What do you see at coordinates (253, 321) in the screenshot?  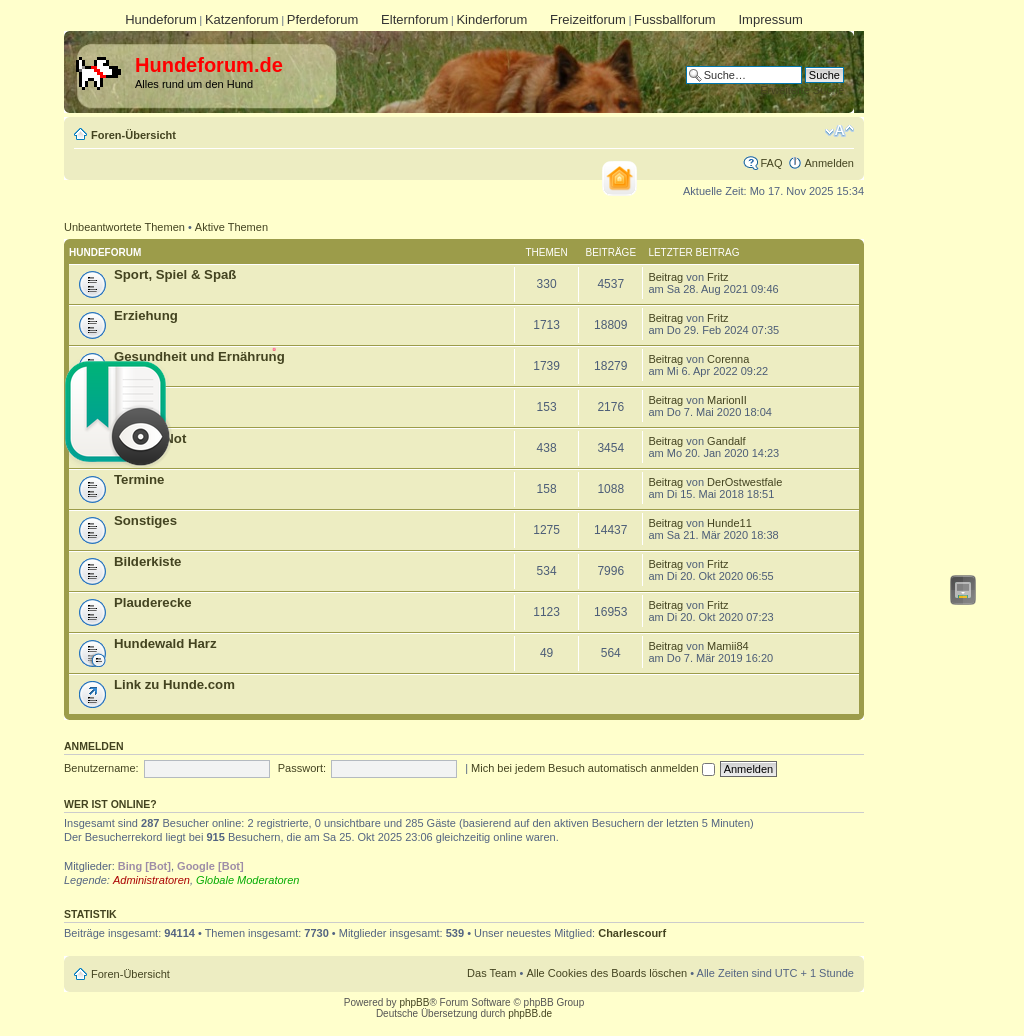 I see `open sound and audio preferences` at bounding box center [253, 321].